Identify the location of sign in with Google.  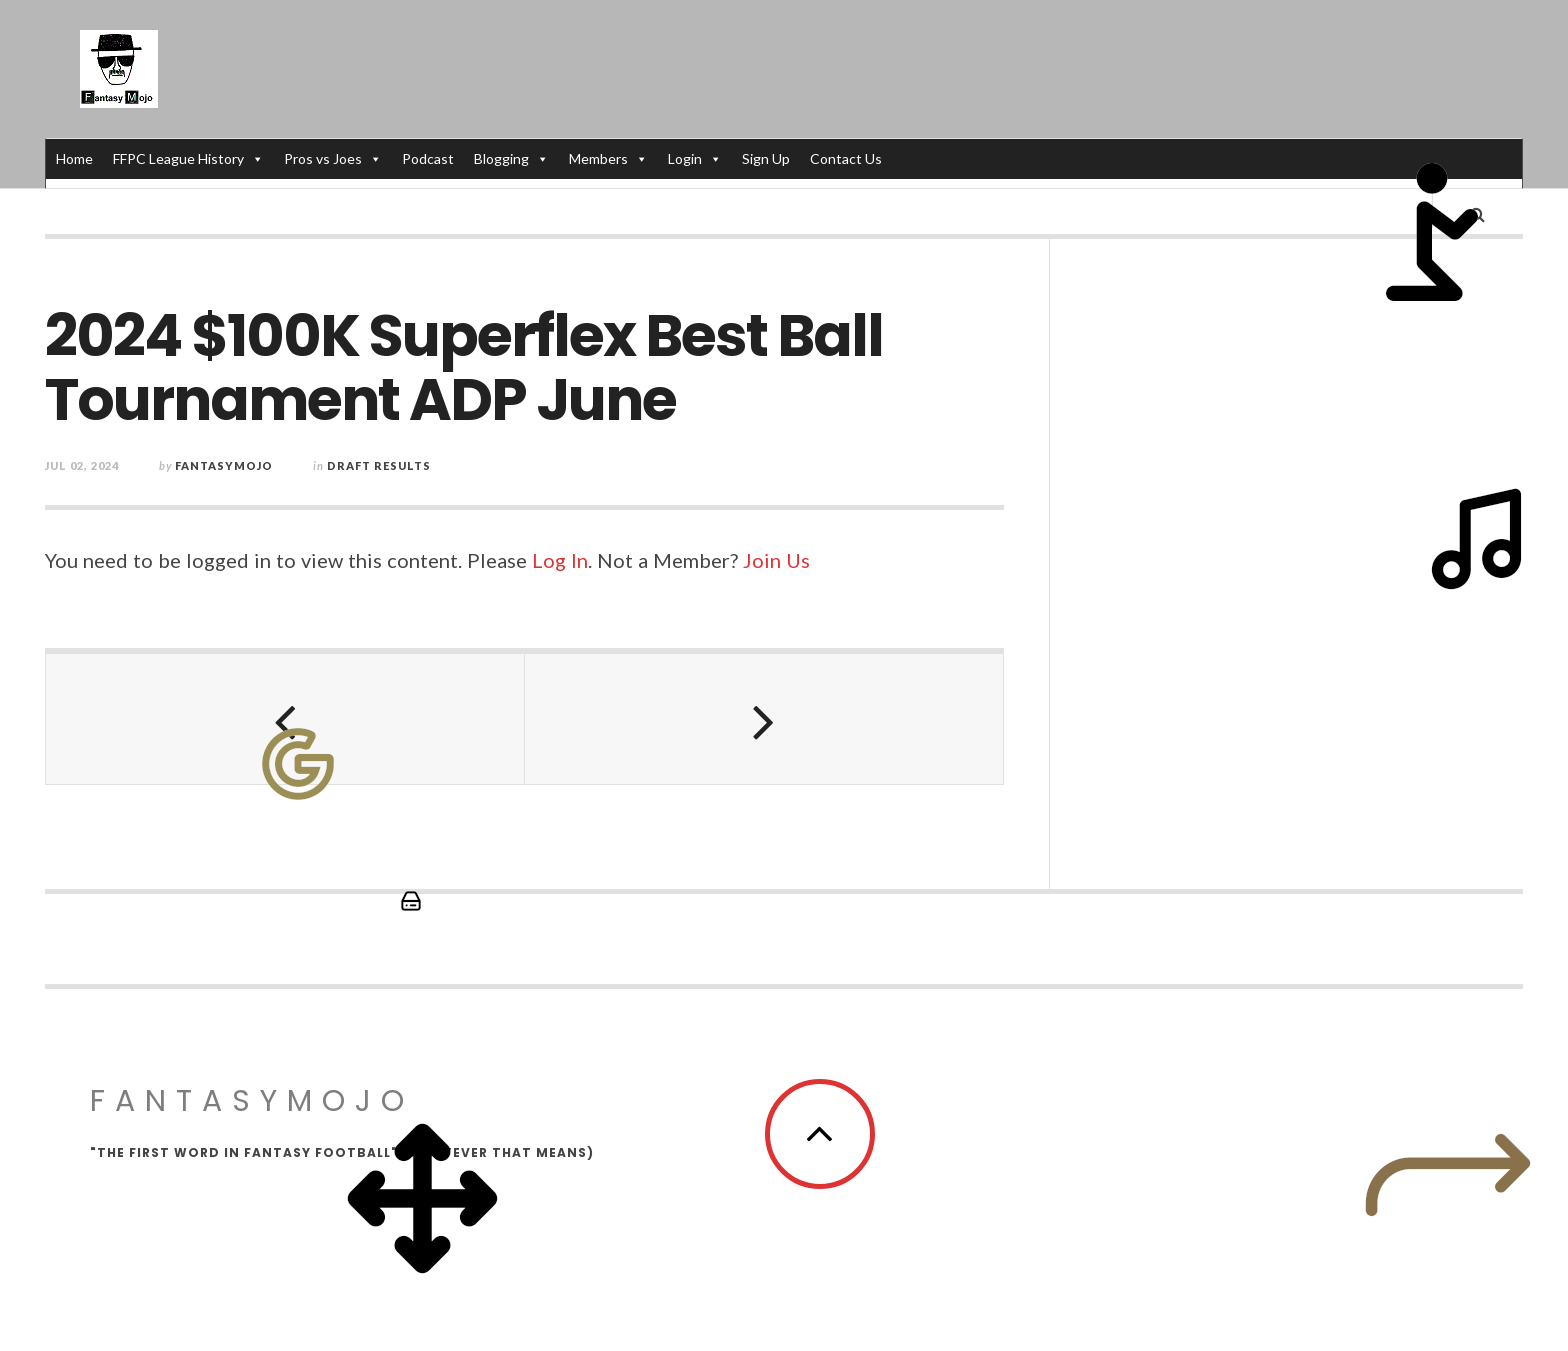
(298, 764).